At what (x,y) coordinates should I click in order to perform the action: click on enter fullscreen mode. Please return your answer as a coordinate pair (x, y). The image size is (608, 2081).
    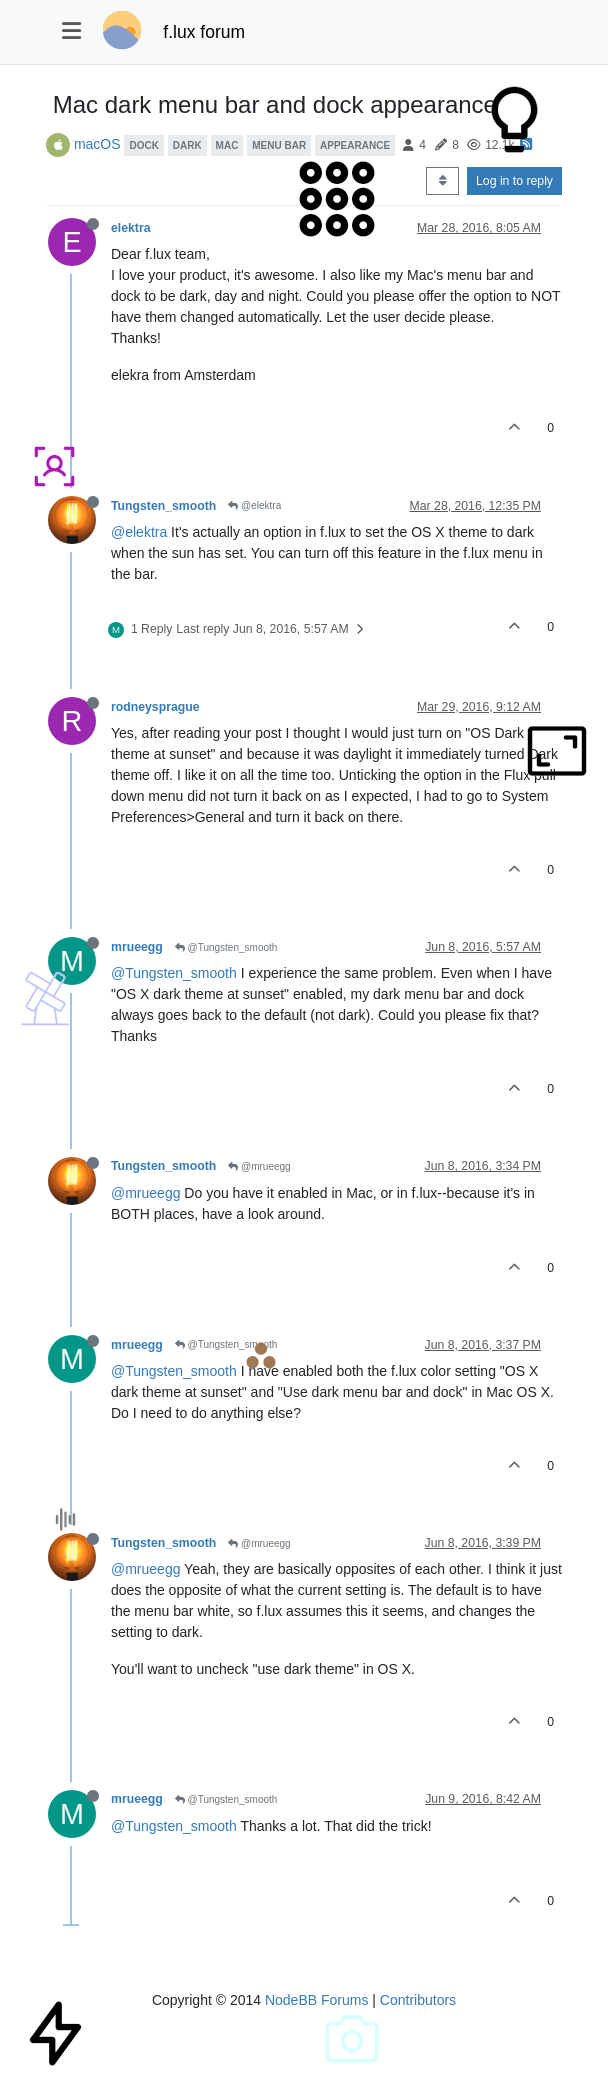
    Looking at the image, I should click on (557, 751).